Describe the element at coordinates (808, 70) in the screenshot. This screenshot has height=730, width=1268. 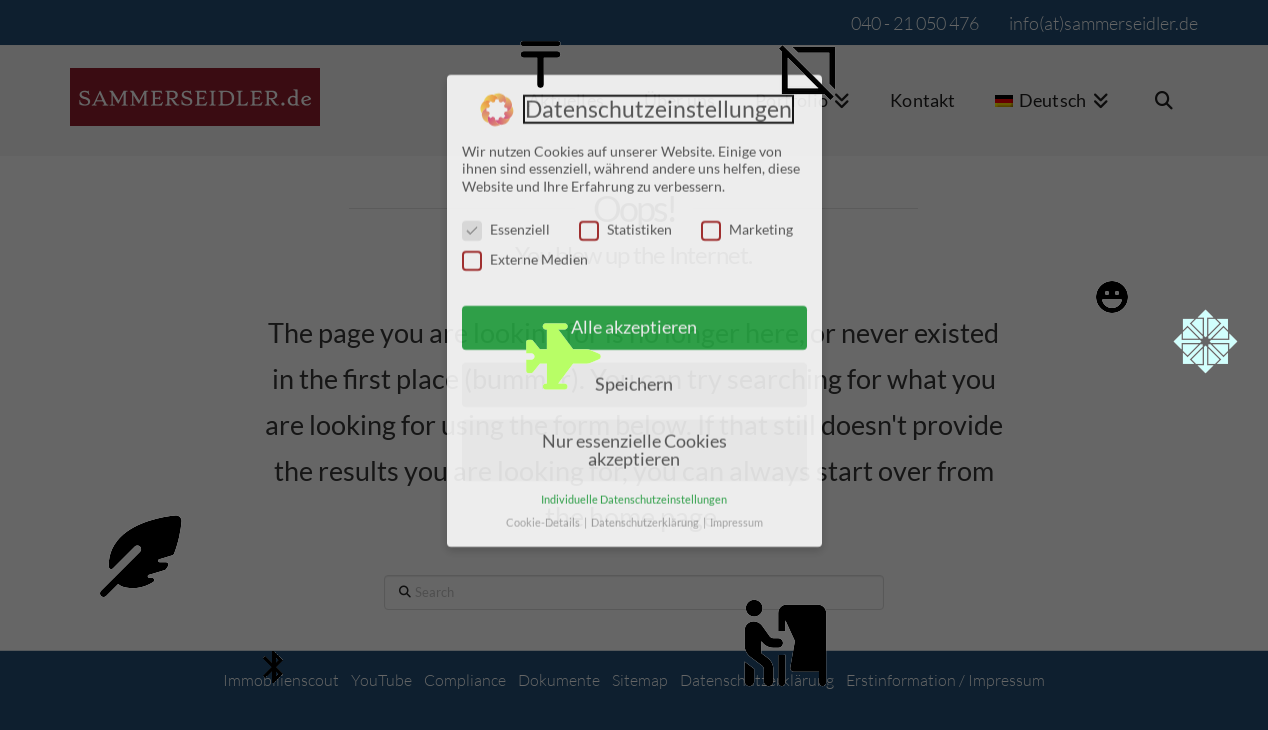
I see `indicates browser not supported for this feature` at that location.